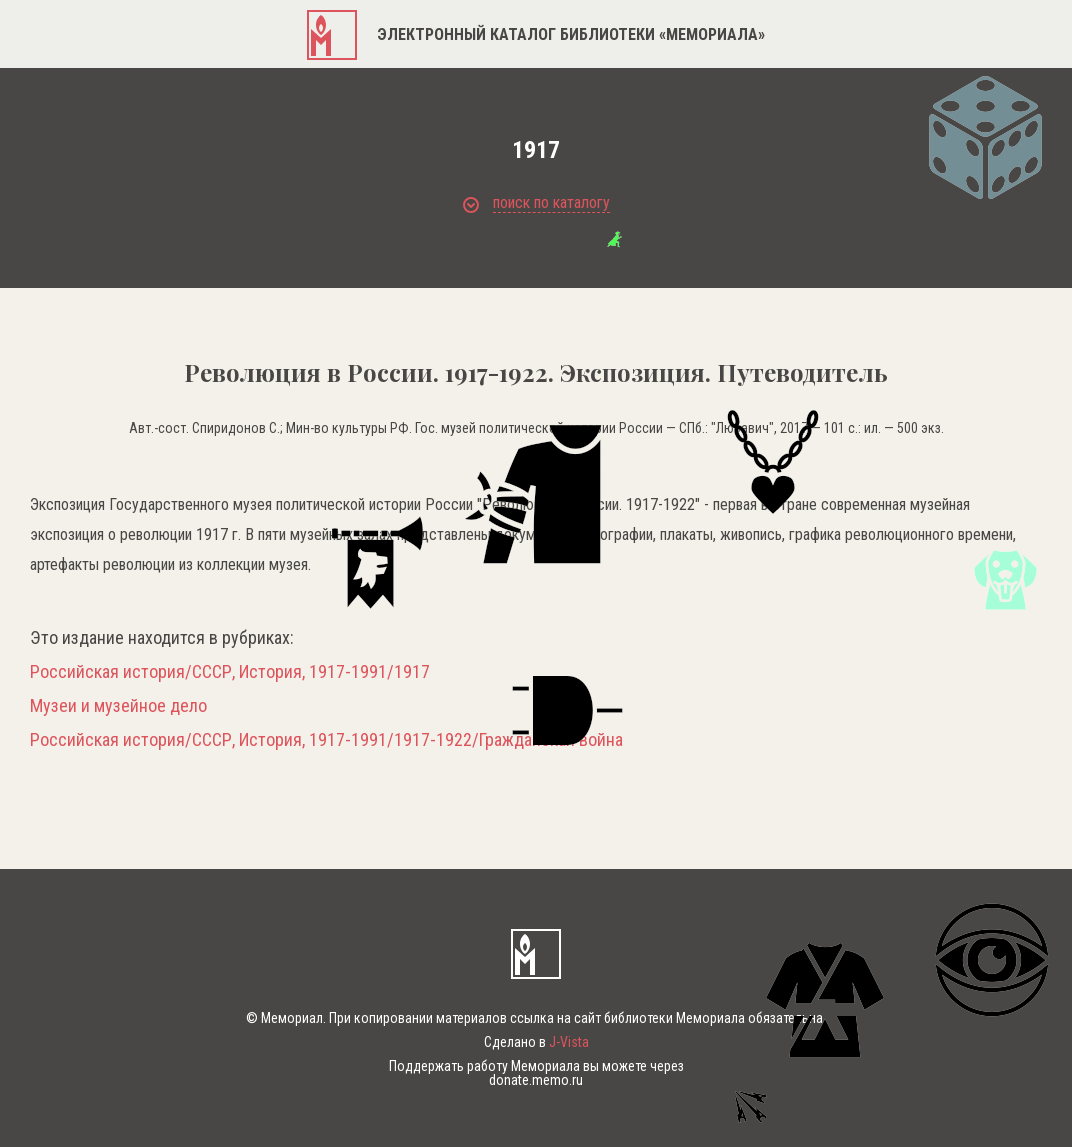 The height and width of the screenshot is (1147, 1072). What do you see at coordinates (1005, 578) in the screenshot?
I see `view pet profile or pet-related features` at bounding box center [1005, 578].